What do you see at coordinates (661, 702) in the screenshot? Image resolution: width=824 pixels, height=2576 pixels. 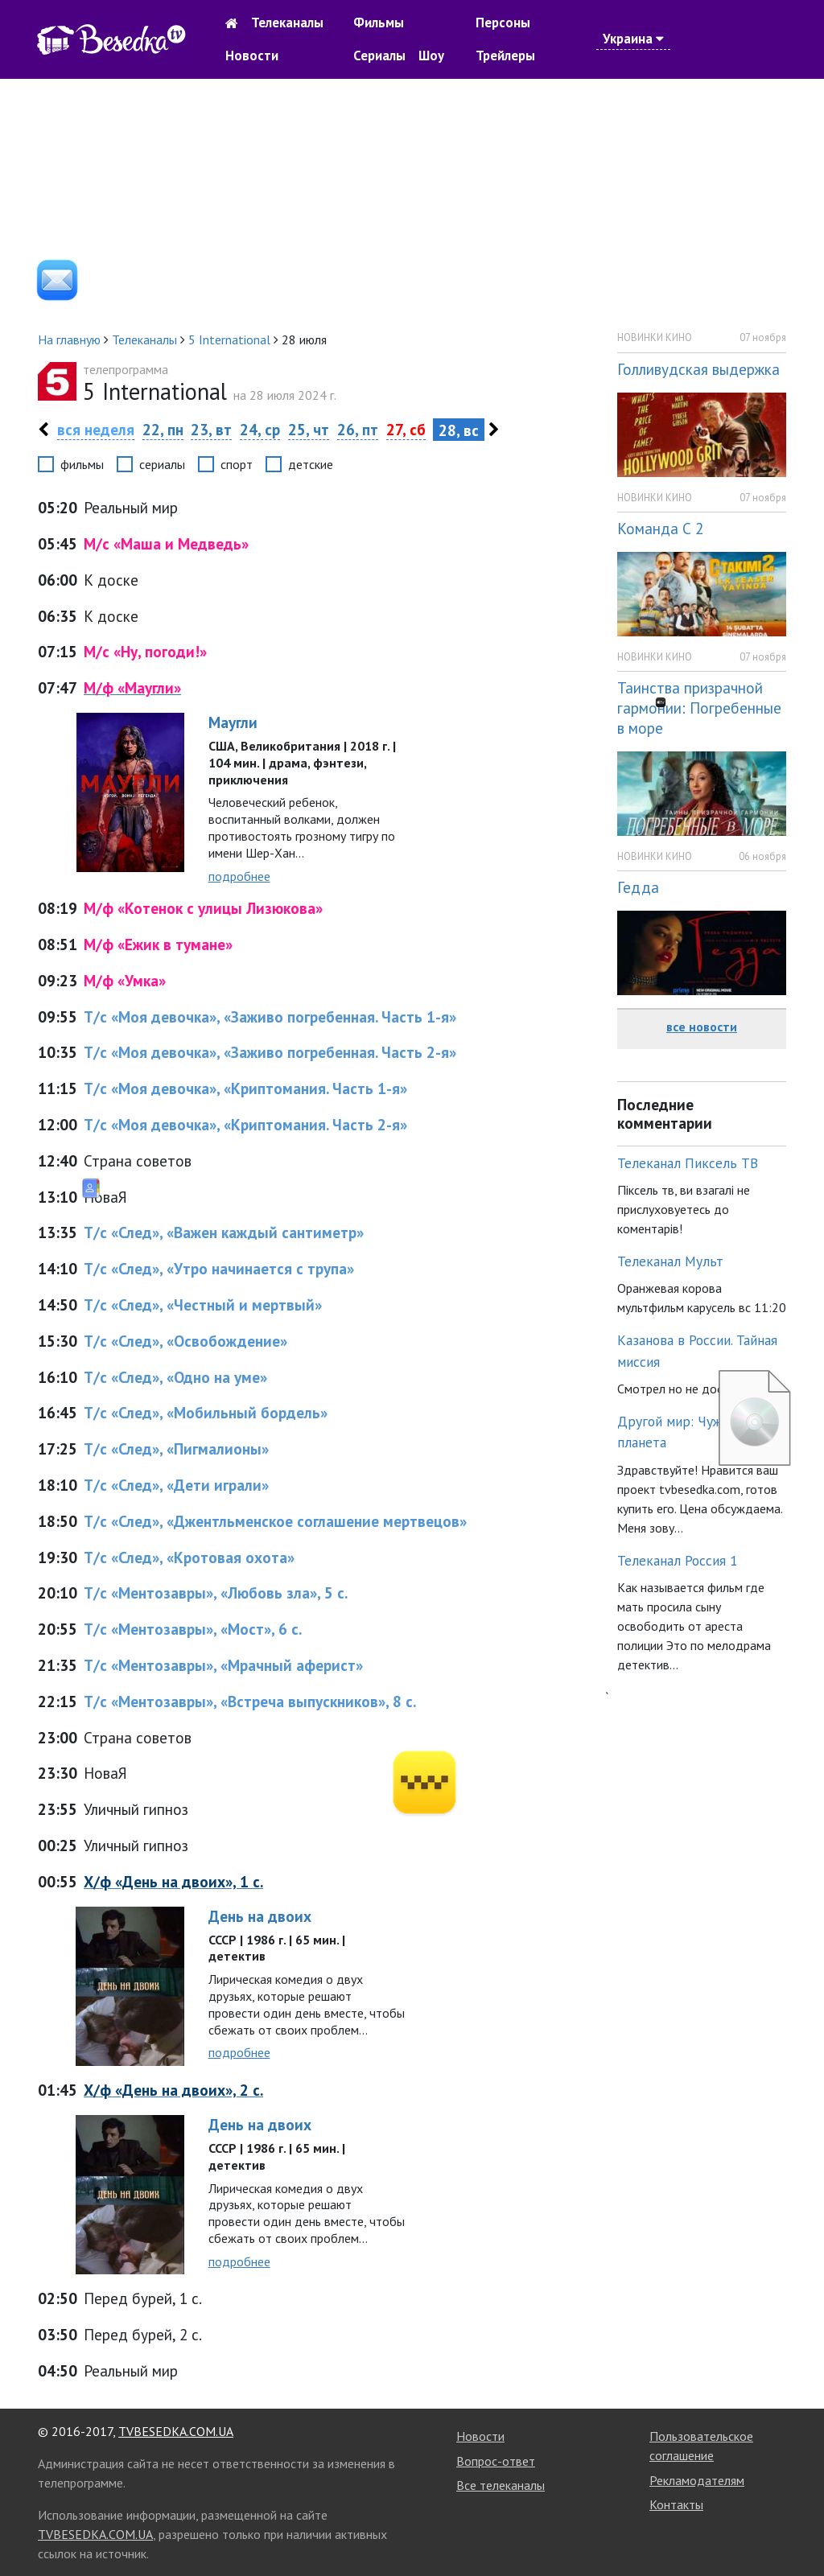 I see `open the Apple TV app` at bounding box center [661, 702].